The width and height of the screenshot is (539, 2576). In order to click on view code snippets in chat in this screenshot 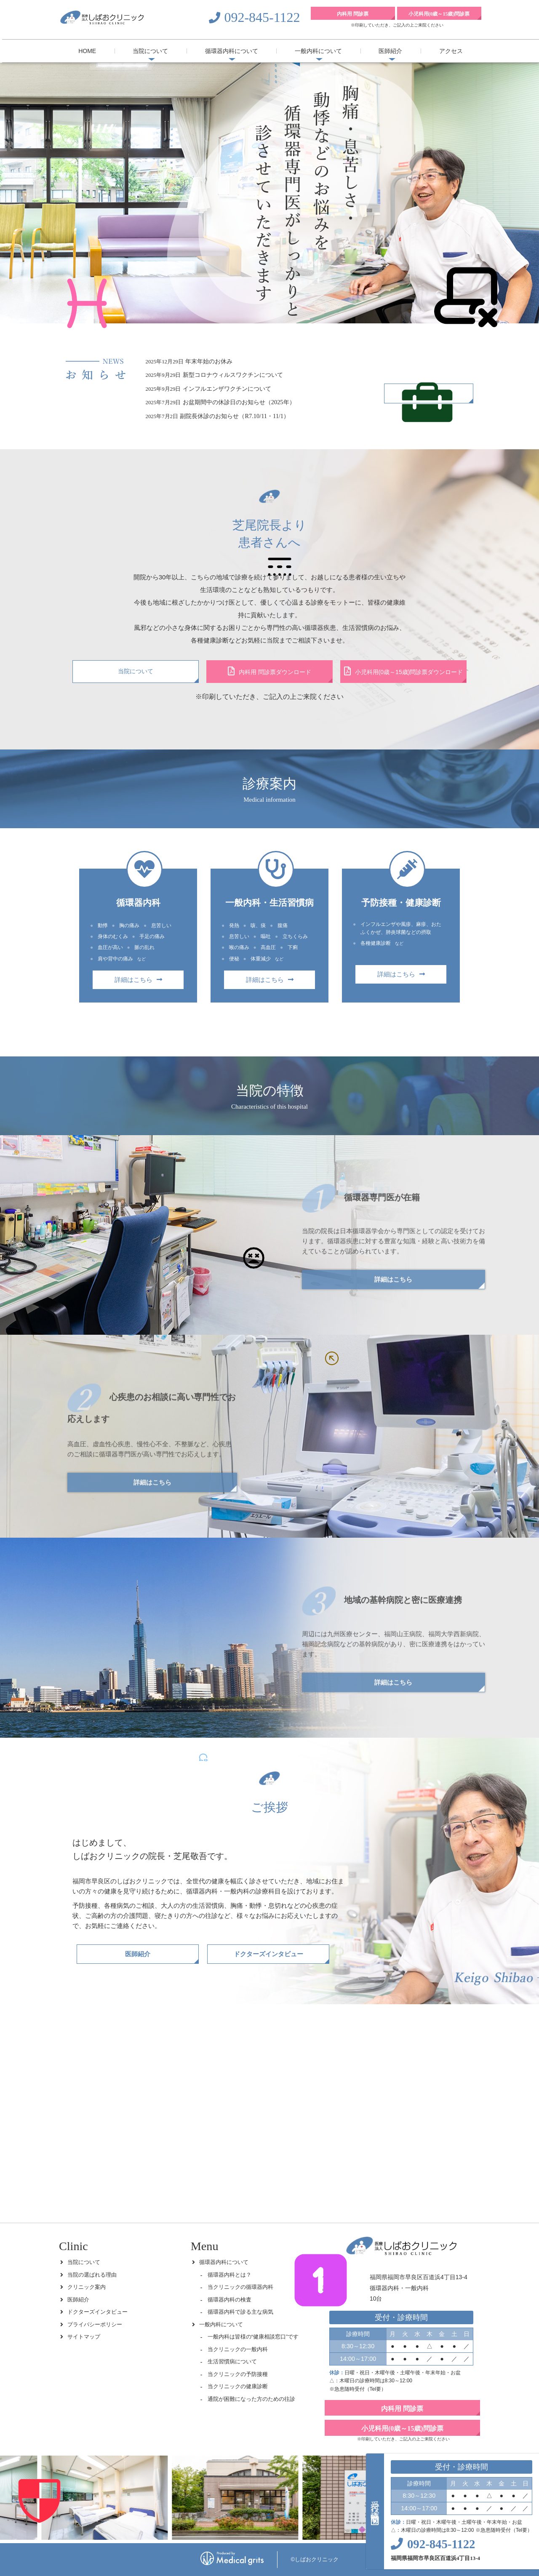, I will do `click(203, 1757)`.